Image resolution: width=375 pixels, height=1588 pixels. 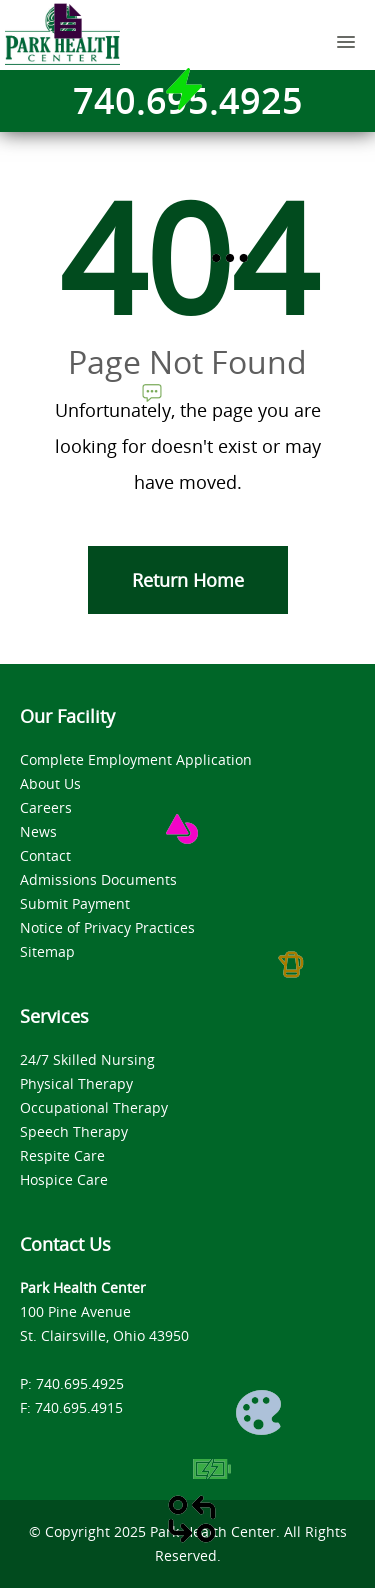 I want to click on access more options or actions, so click(x=230, y=258).